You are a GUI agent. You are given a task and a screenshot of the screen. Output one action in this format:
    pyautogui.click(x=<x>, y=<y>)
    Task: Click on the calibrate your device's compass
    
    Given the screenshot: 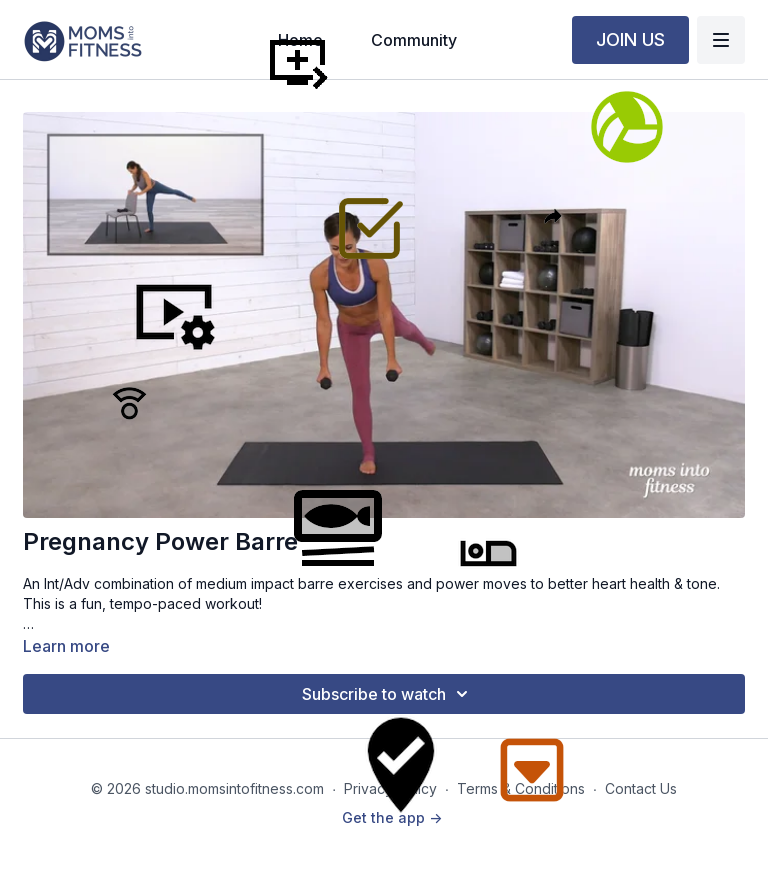 What is the action you would take?
    pyautogui.click(x=129, y=402)
    